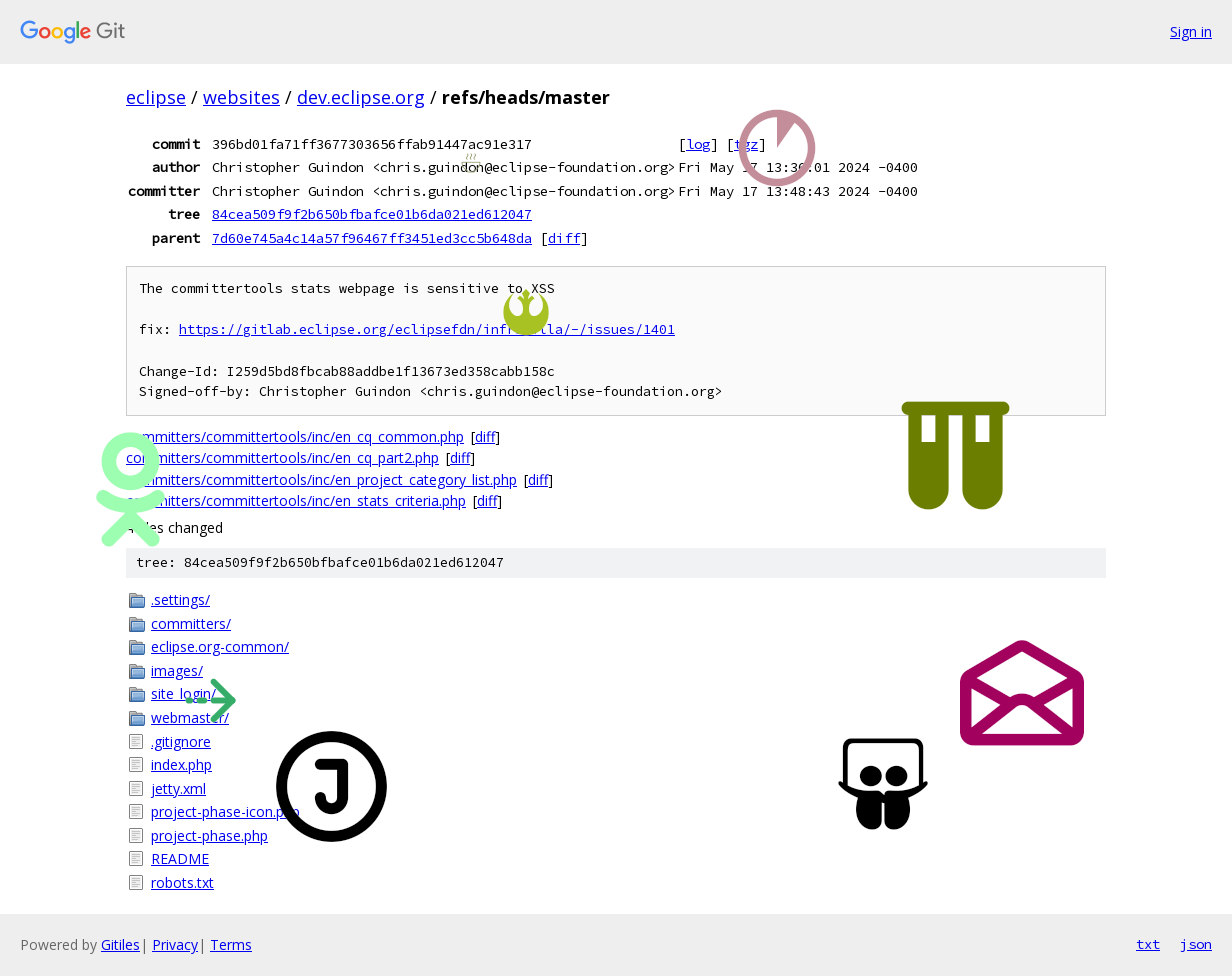 This screenshot has width=1232, height=976. I want to click on Star Wars Rebel Alliance logo, so click(526, 312).